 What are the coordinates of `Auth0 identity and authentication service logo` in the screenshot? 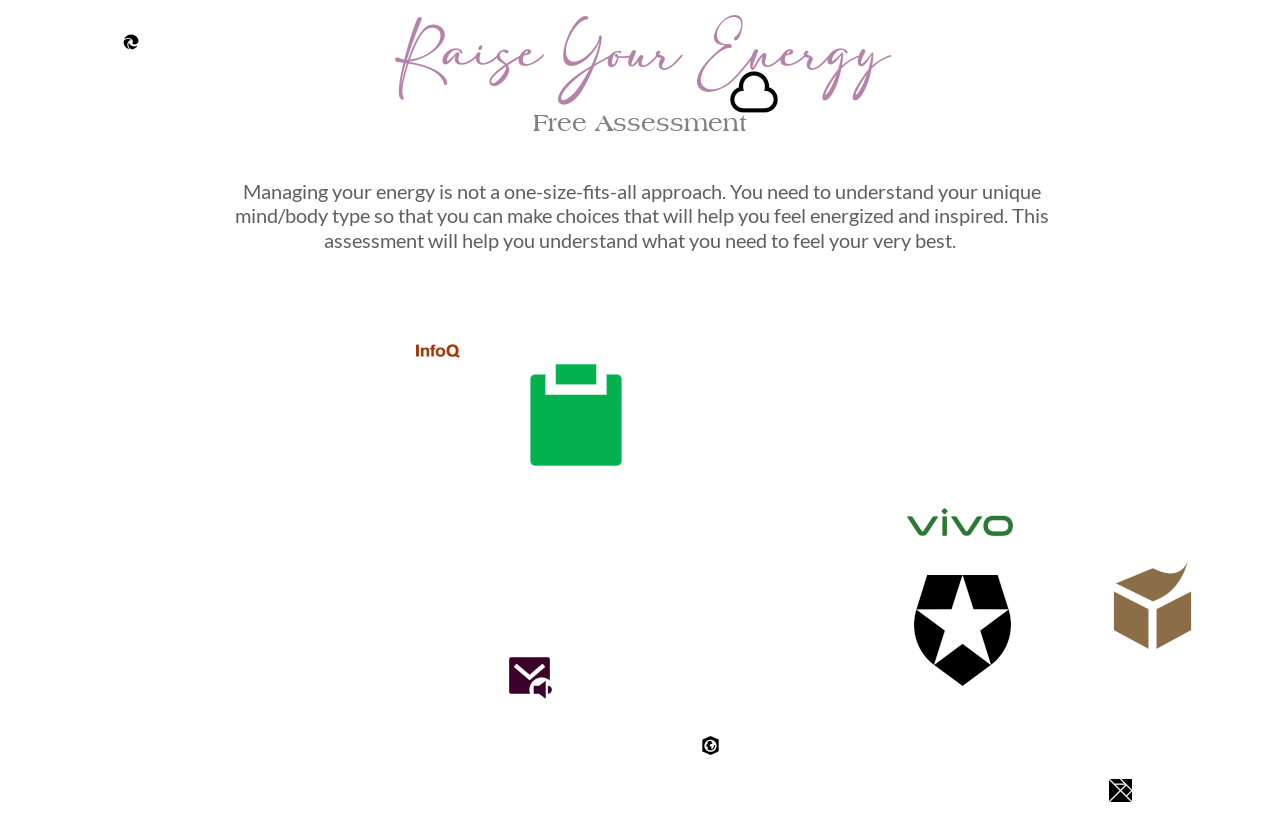 It's located at (962, 630).